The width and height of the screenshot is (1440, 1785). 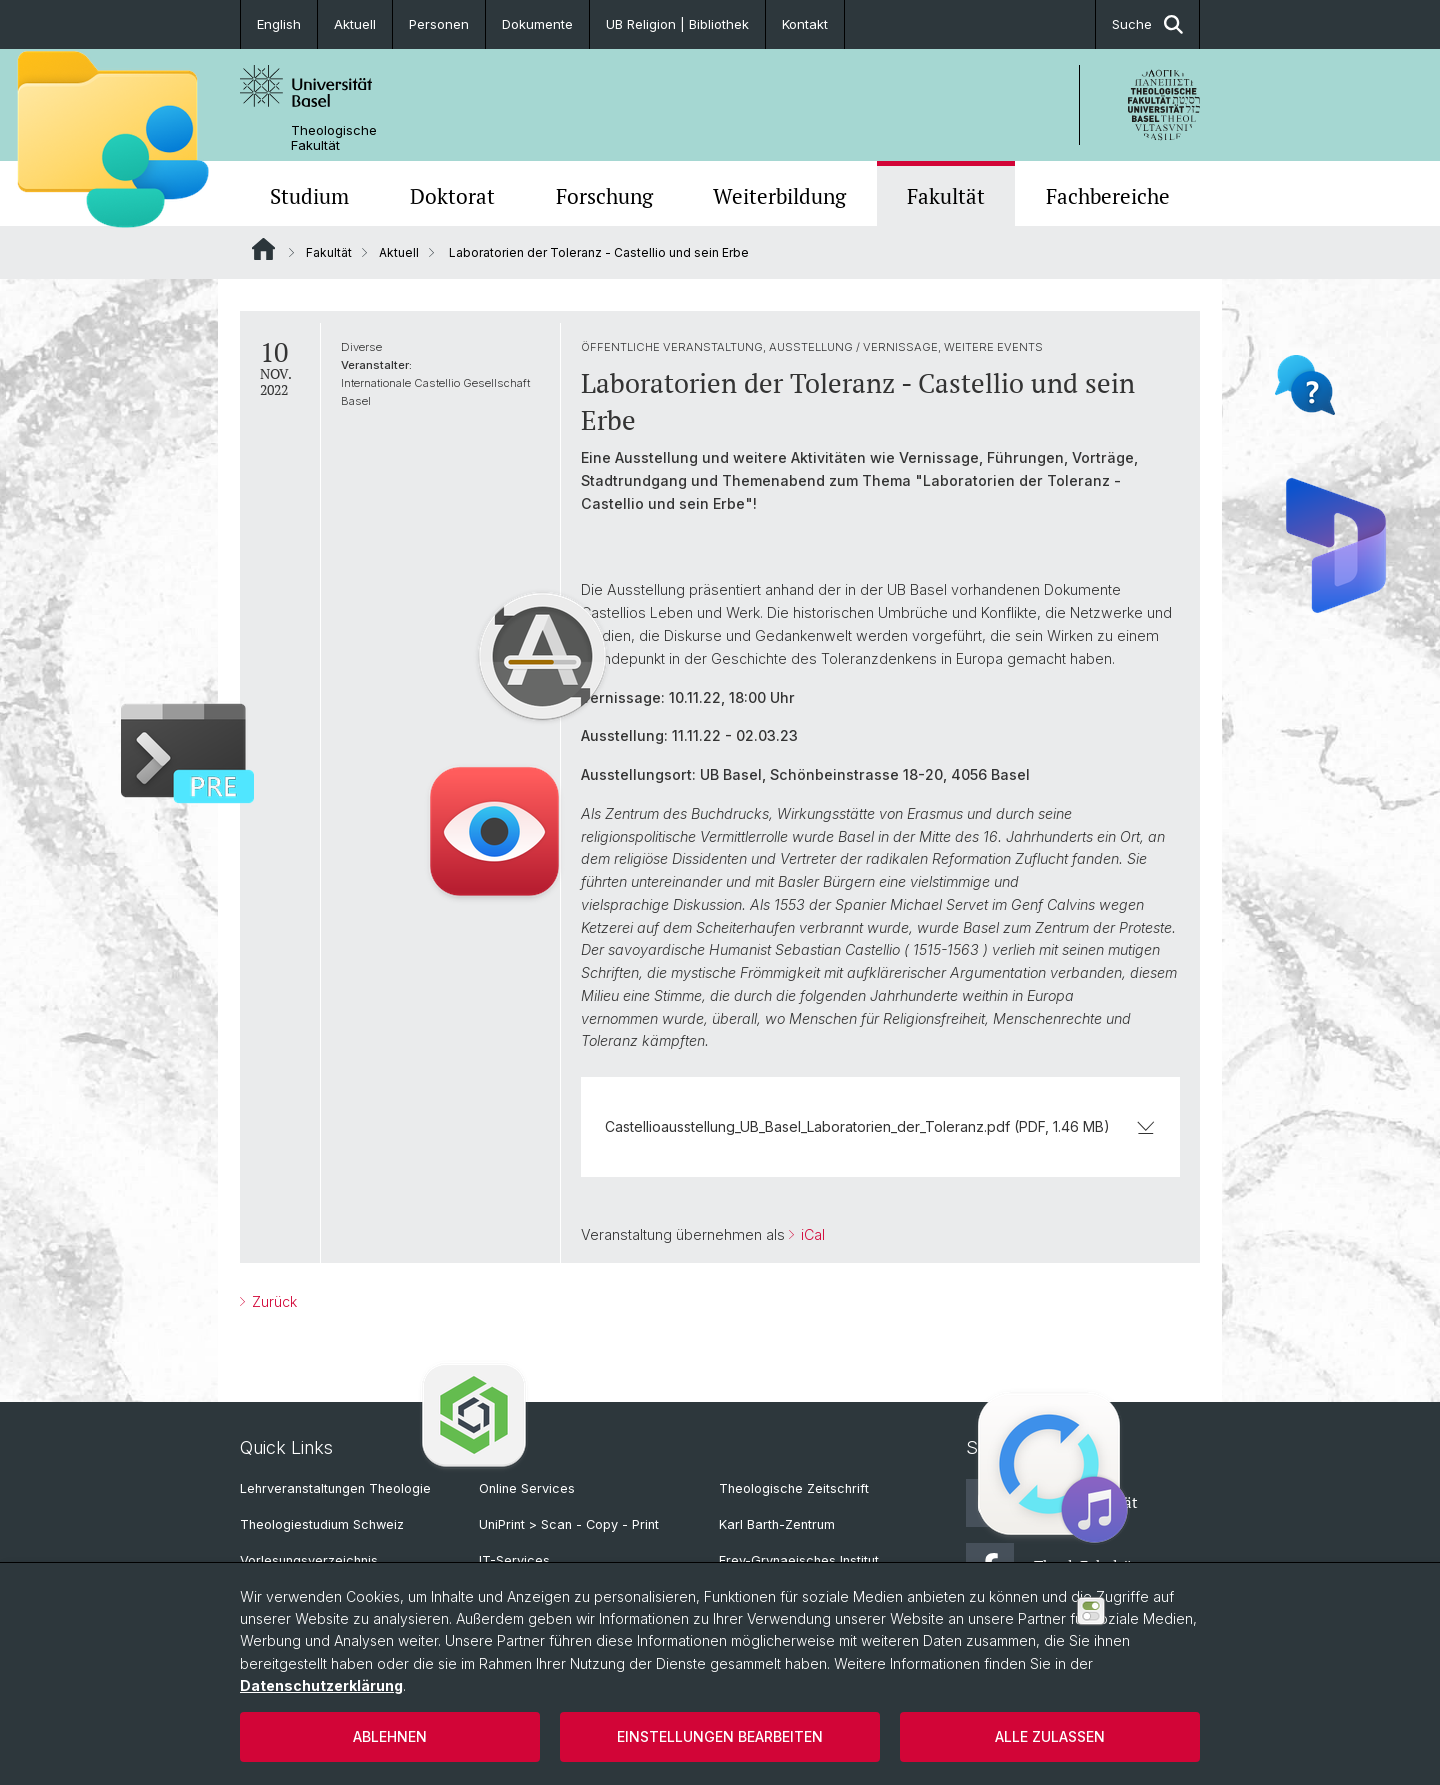 What do you see at coordinates (494, 831) in the screenshot?
I see `open aegisub subtitle editor` at bounding box center [494, 831].